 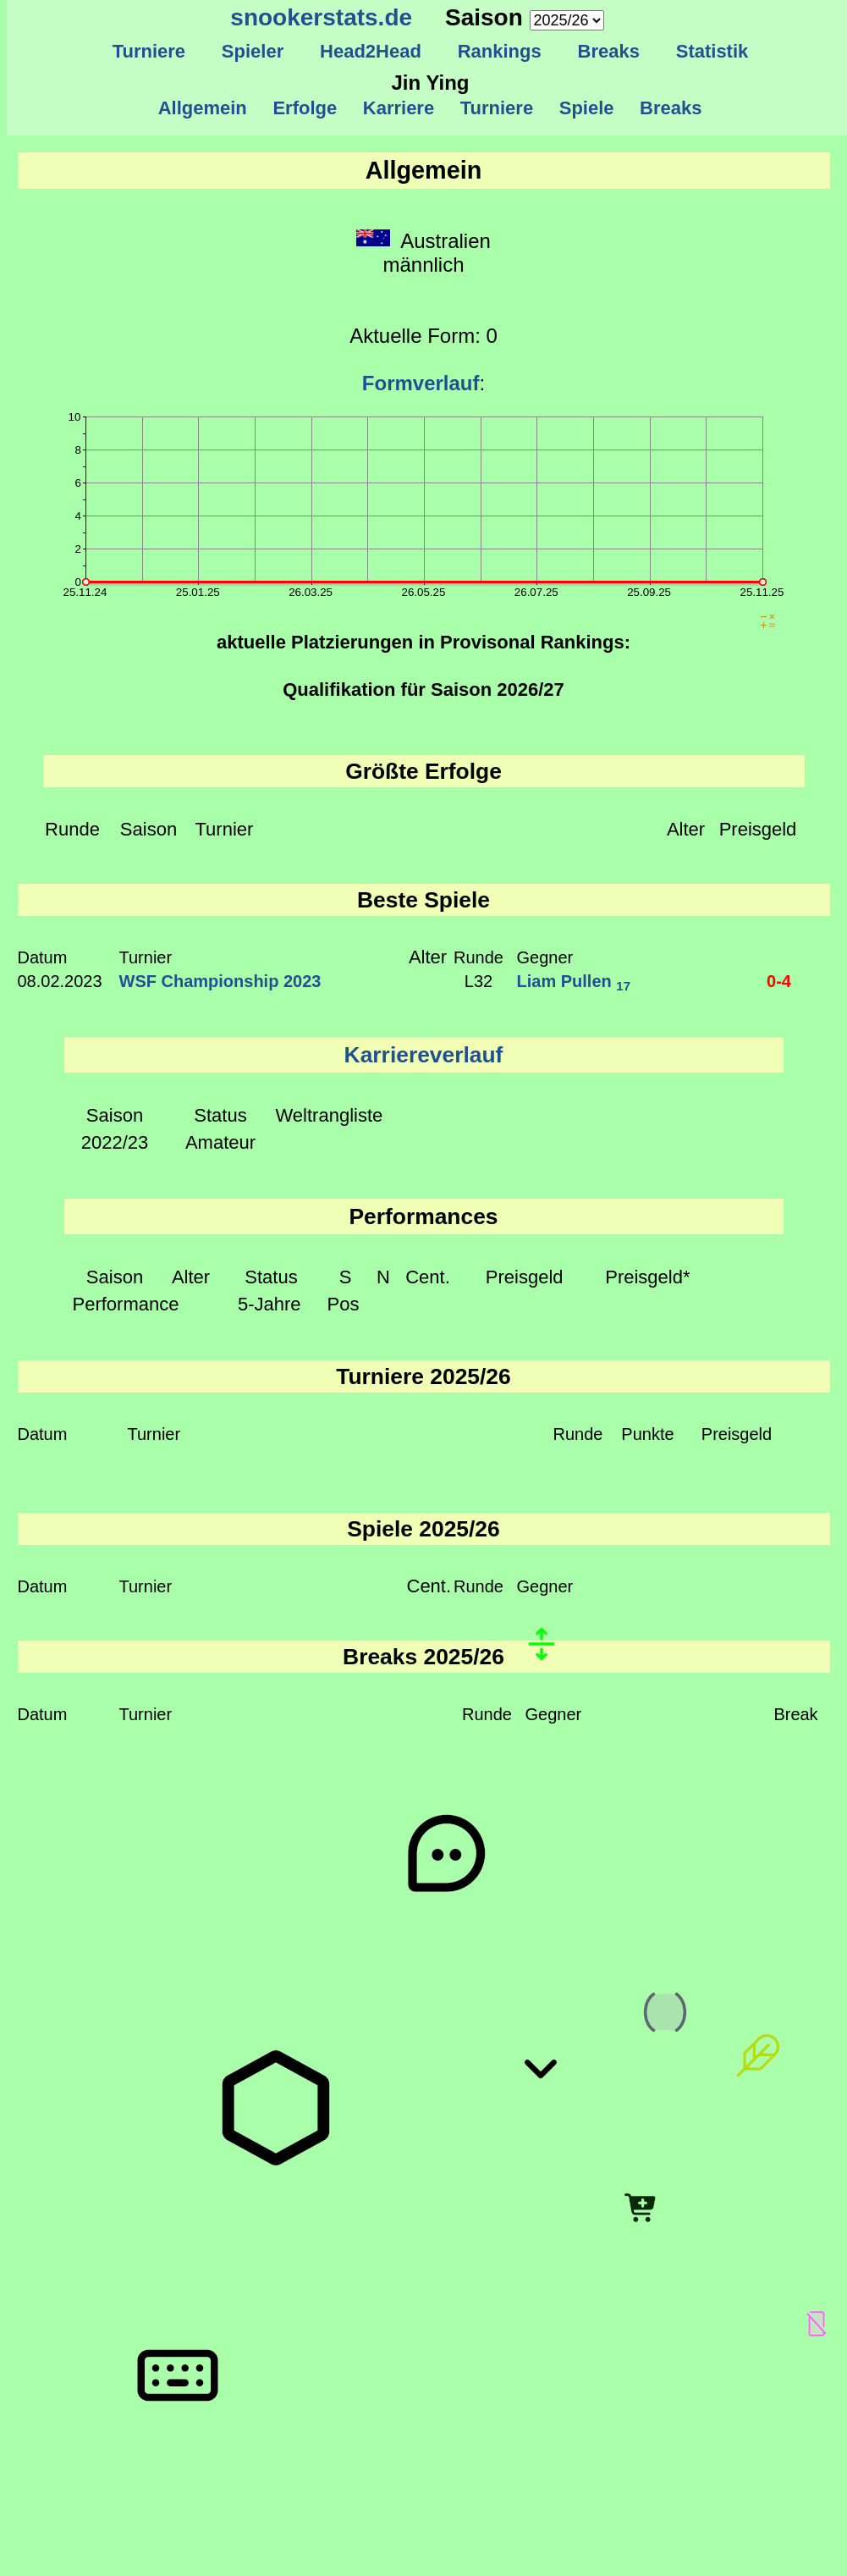 I want to click on expand content vertically, so click(x=542, y=1644).